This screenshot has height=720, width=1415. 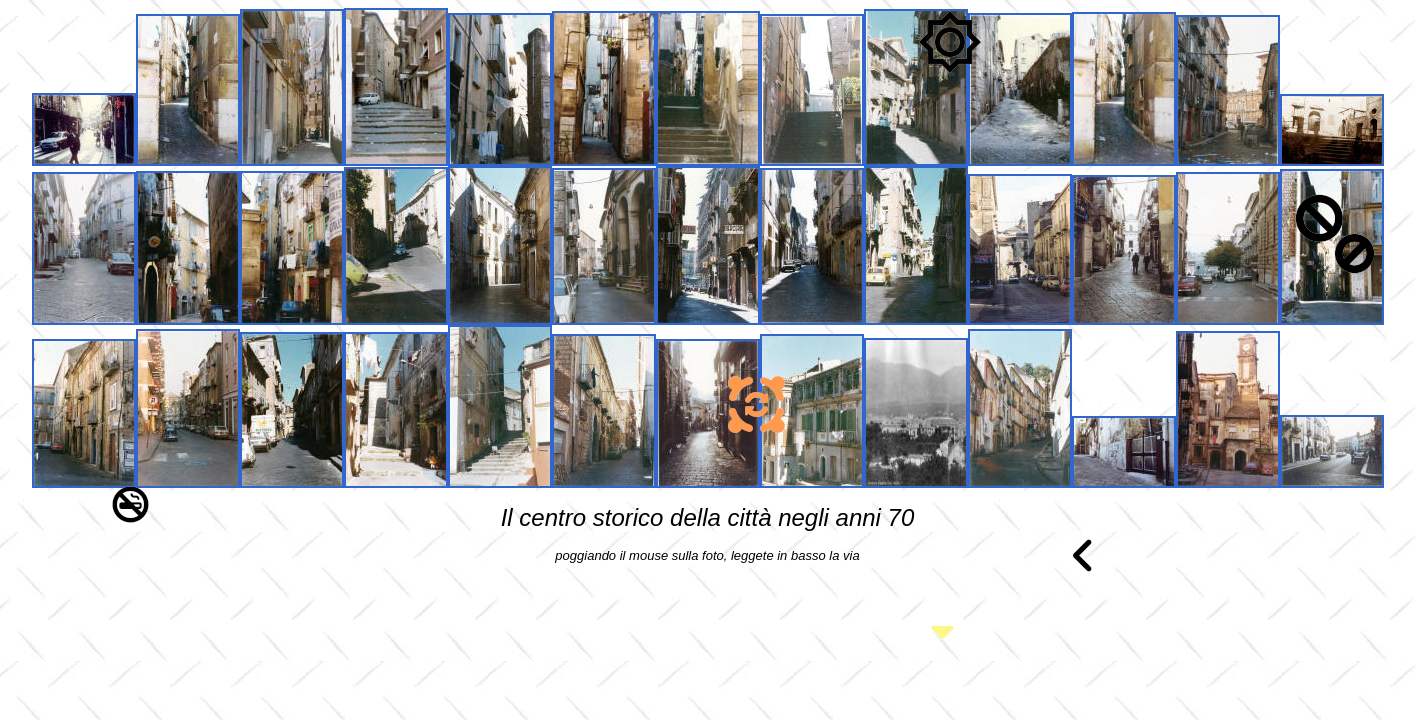 I want to click on indicates a no smoking zone or area, so click(x=130, y=504).